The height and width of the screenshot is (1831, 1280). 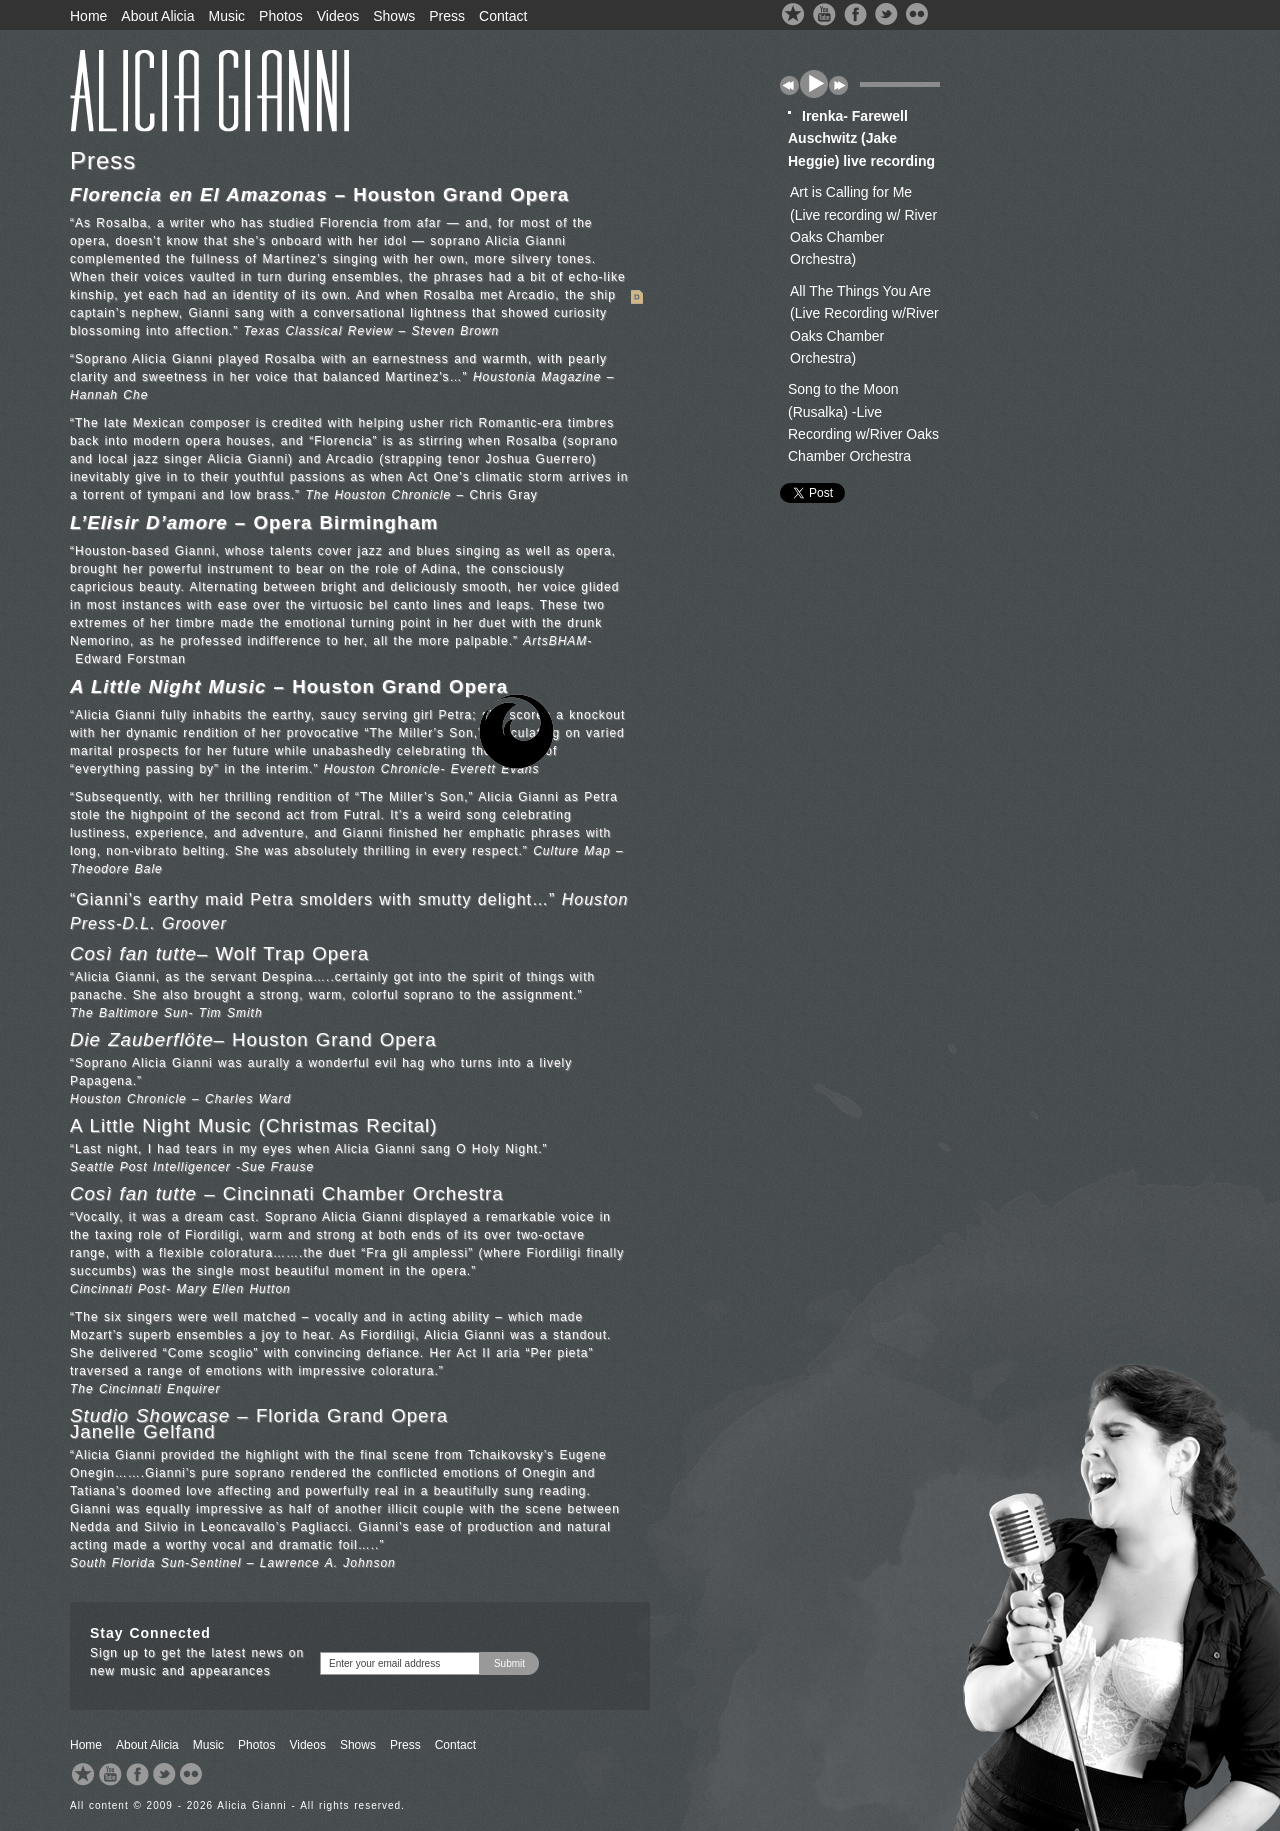 What do you see at coordinates (516, 731) in the screenshot?
I see `open Mozilla Firefox browser` at bounding box center [516, 731].